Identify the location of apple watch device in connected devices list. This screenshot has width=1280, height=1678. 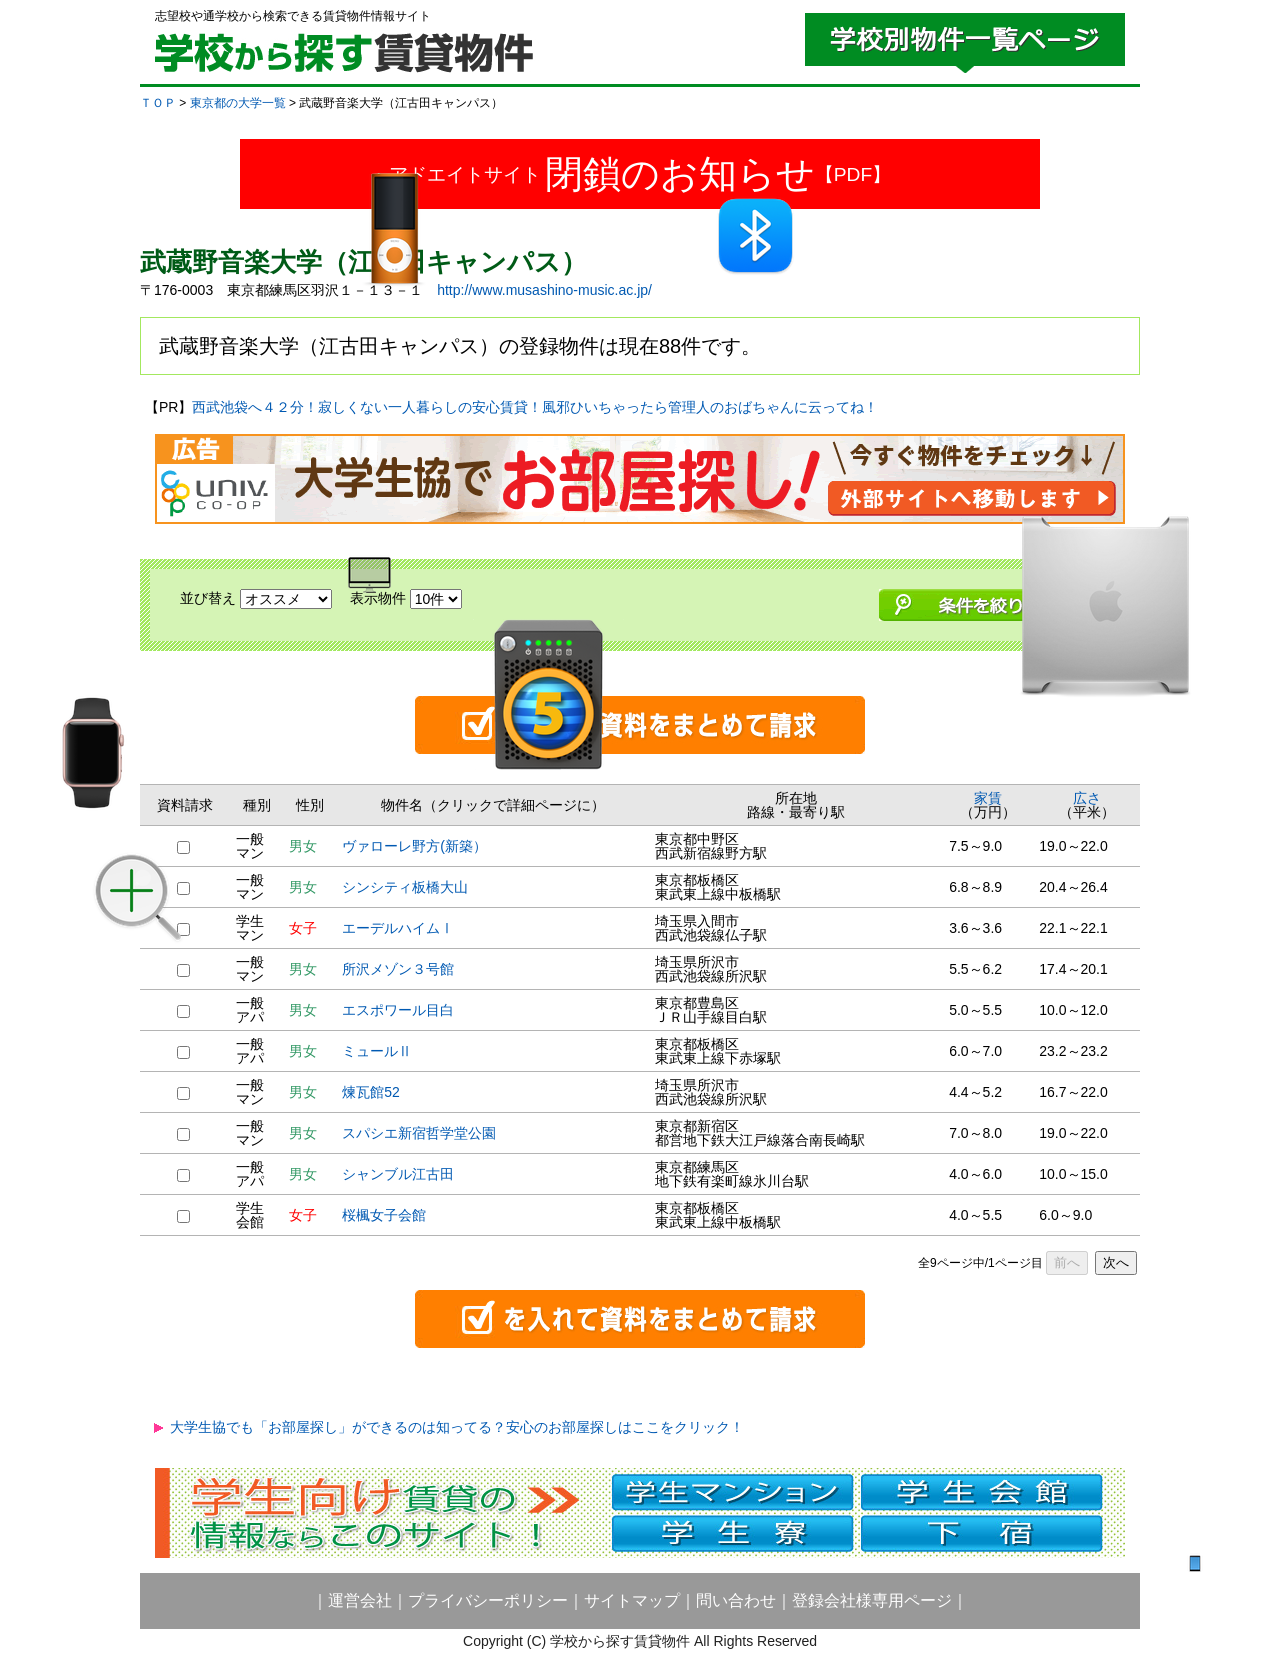
(92, 753).